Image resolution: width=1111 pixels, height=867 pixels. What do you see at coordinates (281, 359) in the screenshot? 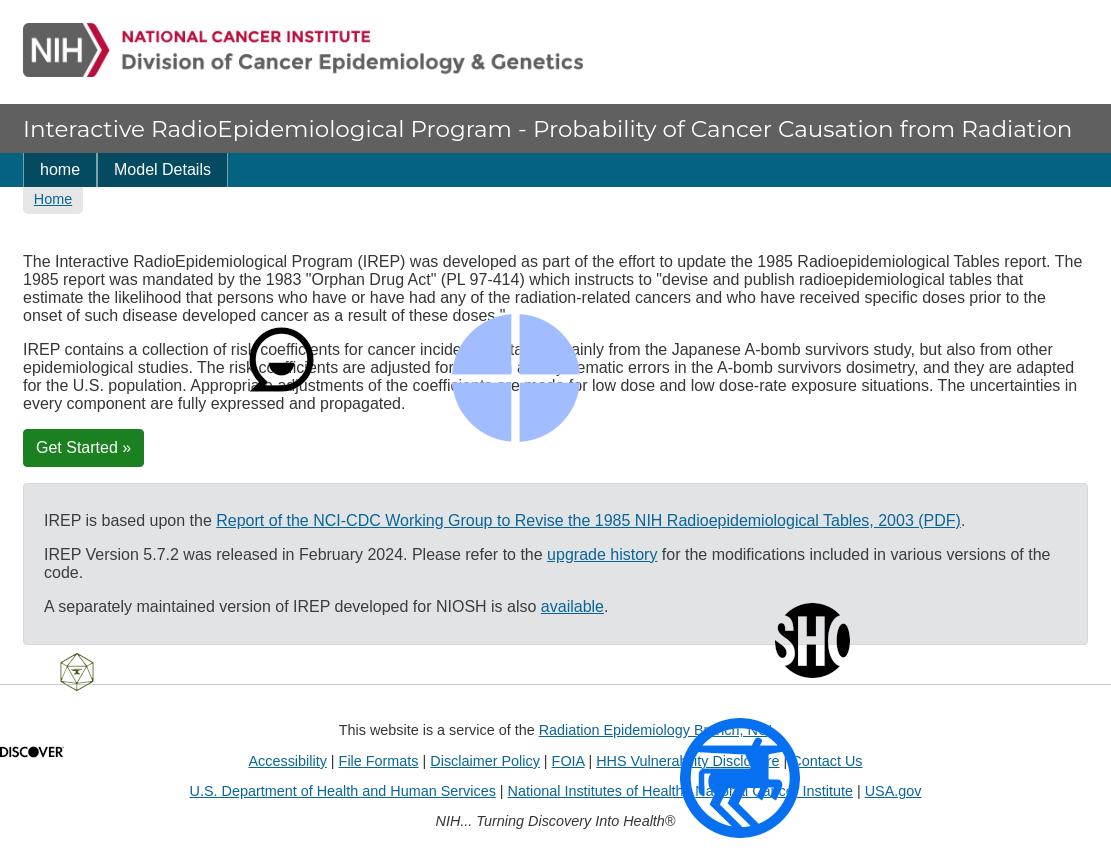
I see `open a friendly chat or messaging feature` at bounding box center [281, 359].